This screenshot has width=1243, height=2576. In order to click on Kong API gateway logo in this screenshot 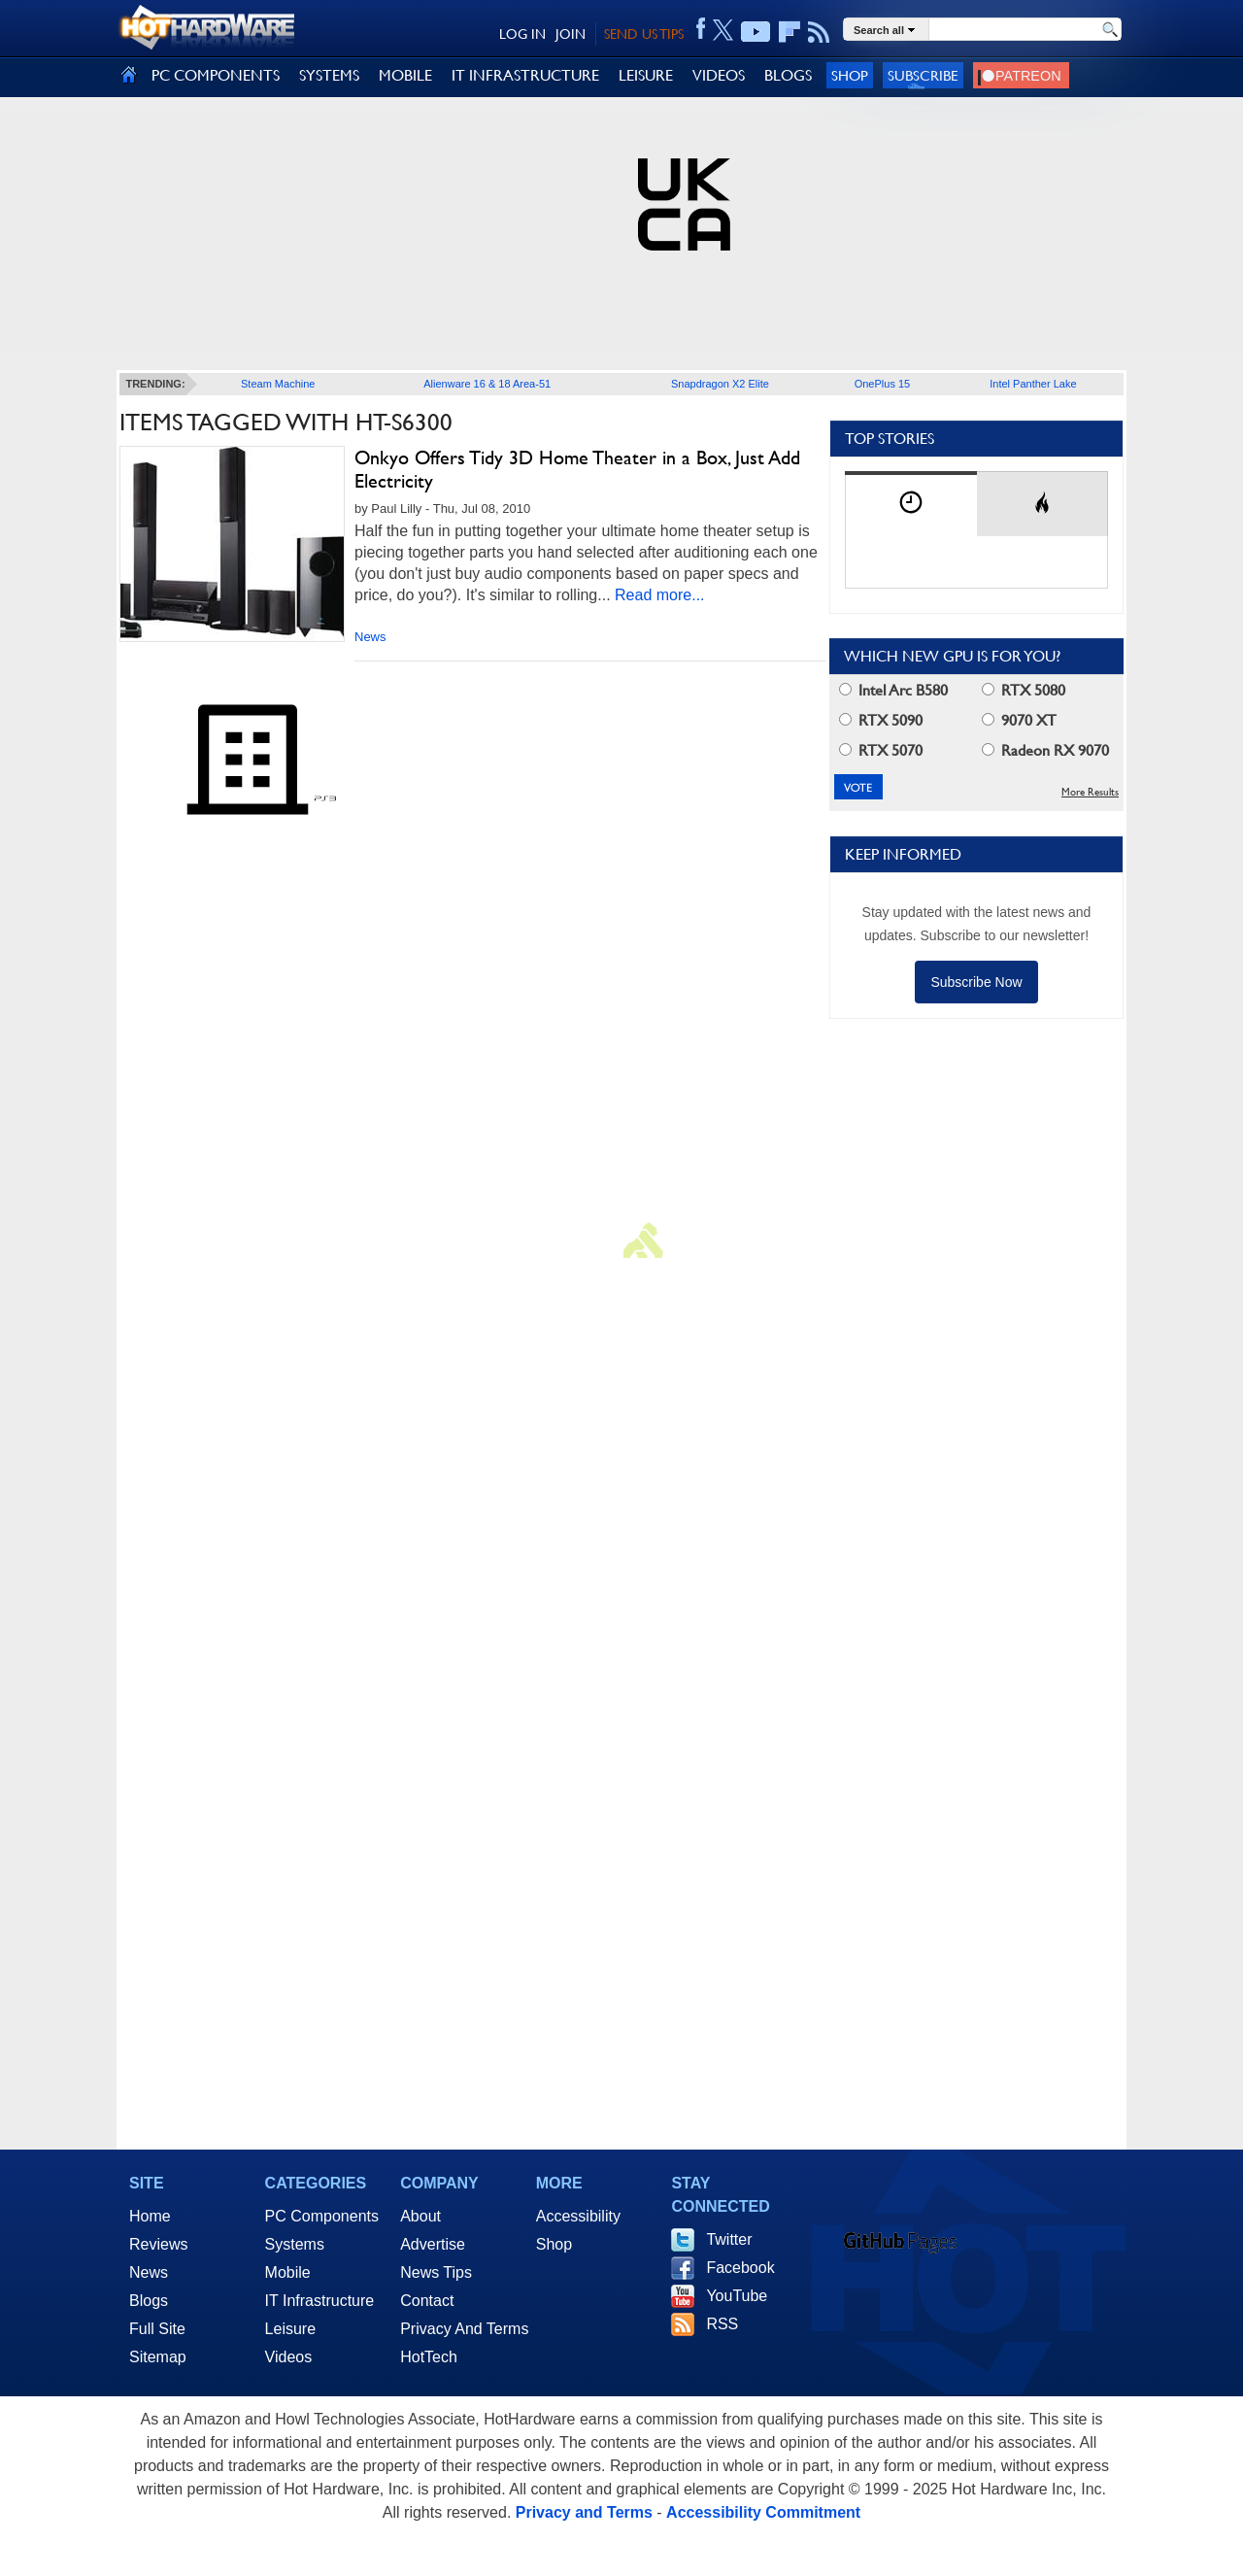, I will do `click(643, 1239)`.